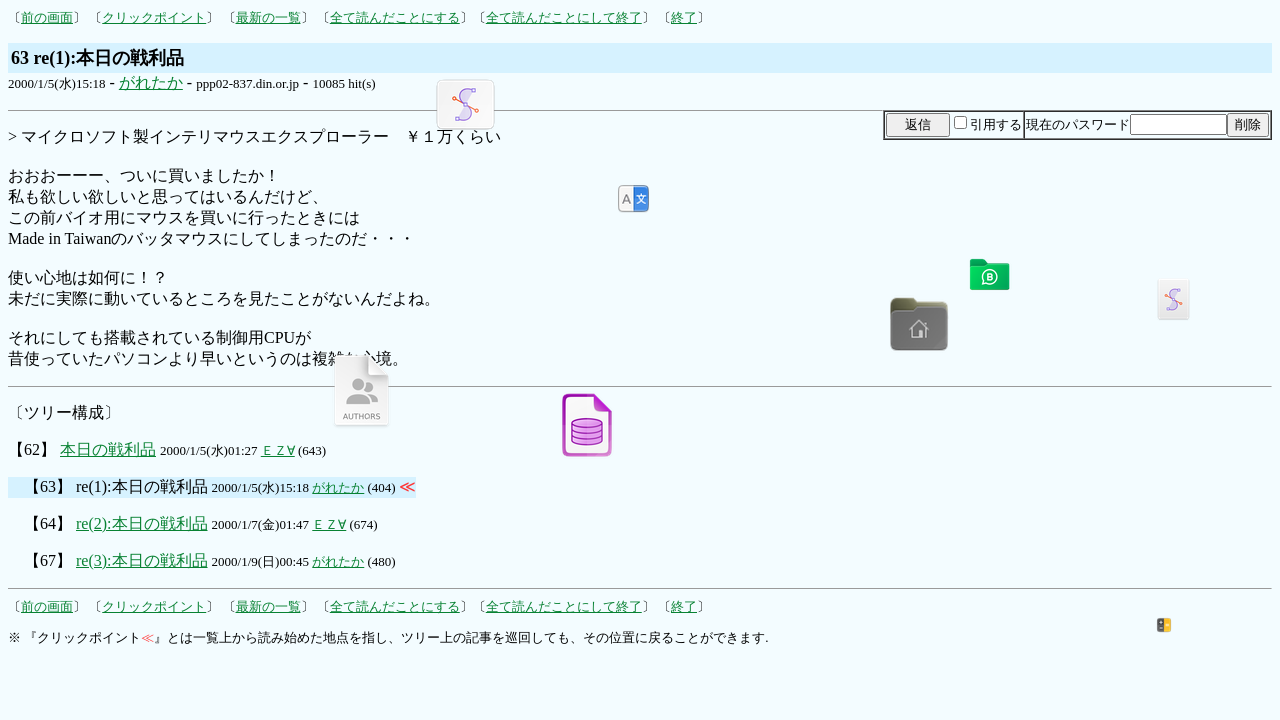  I want to click on compressed SVG image file, so click(465, 102).